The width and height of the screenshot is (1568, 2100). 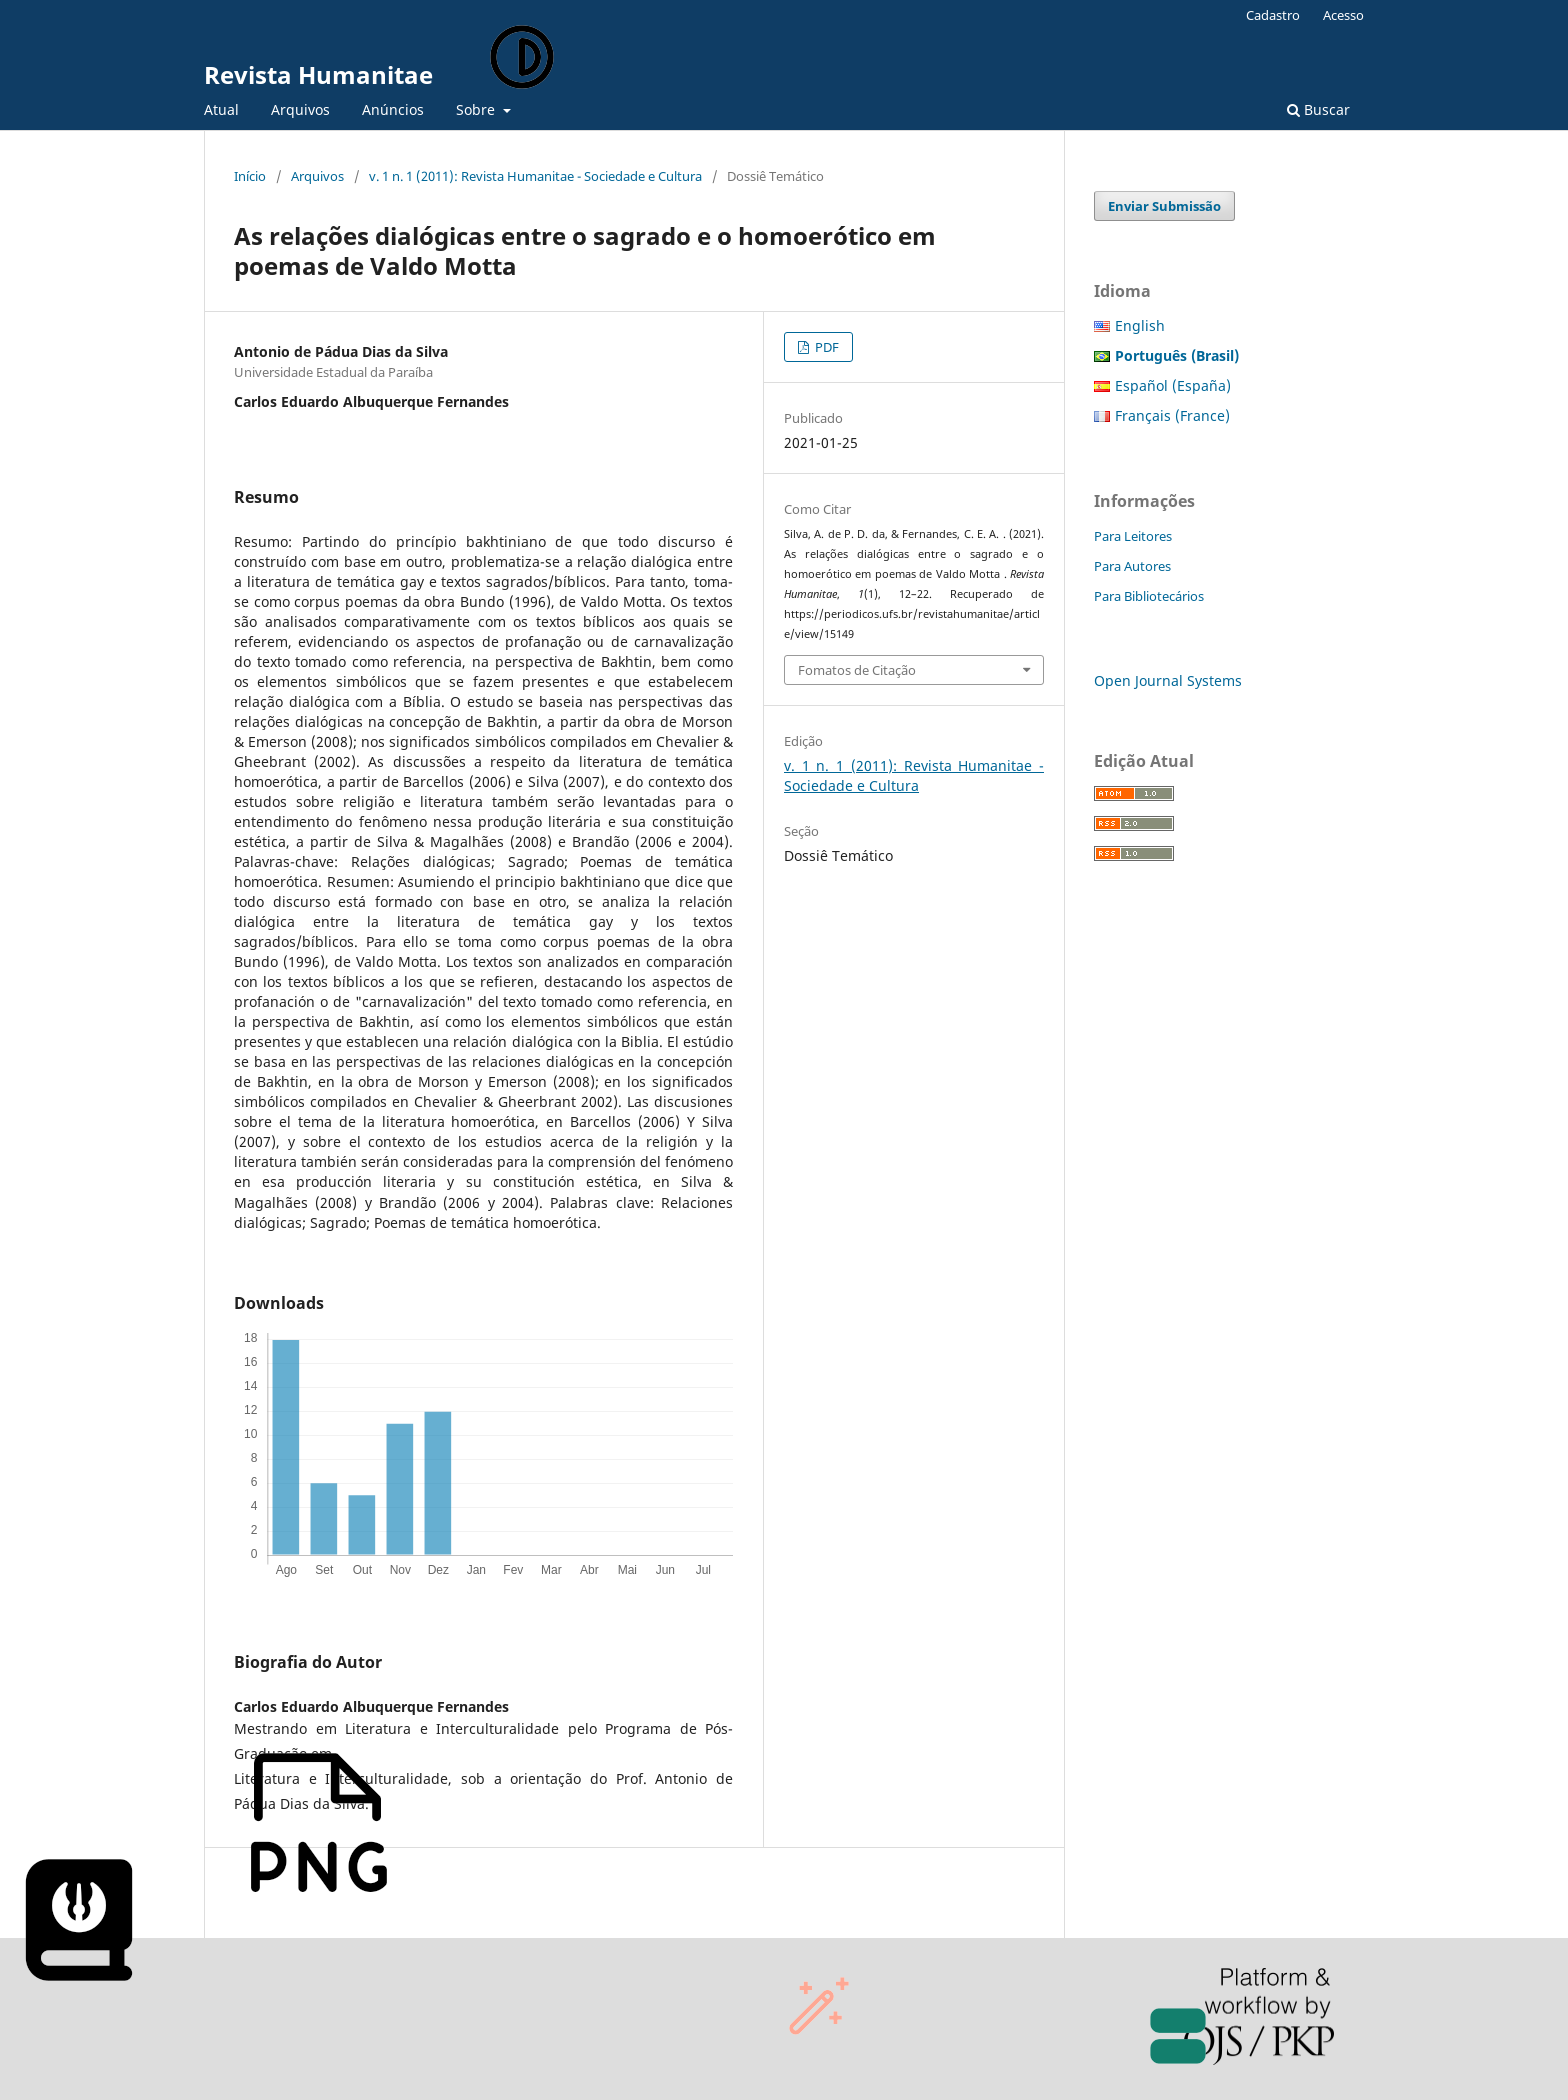 What do you see at coordinates (317, 1828) in the screenshot?
I see `a PNG image file` at bounding box center [317, 1828].